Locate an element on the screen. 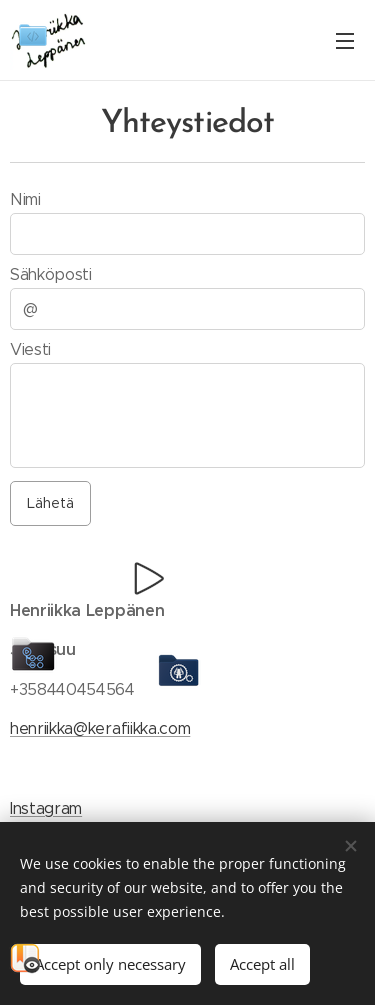  play media content is located at coordinates (148, 578).